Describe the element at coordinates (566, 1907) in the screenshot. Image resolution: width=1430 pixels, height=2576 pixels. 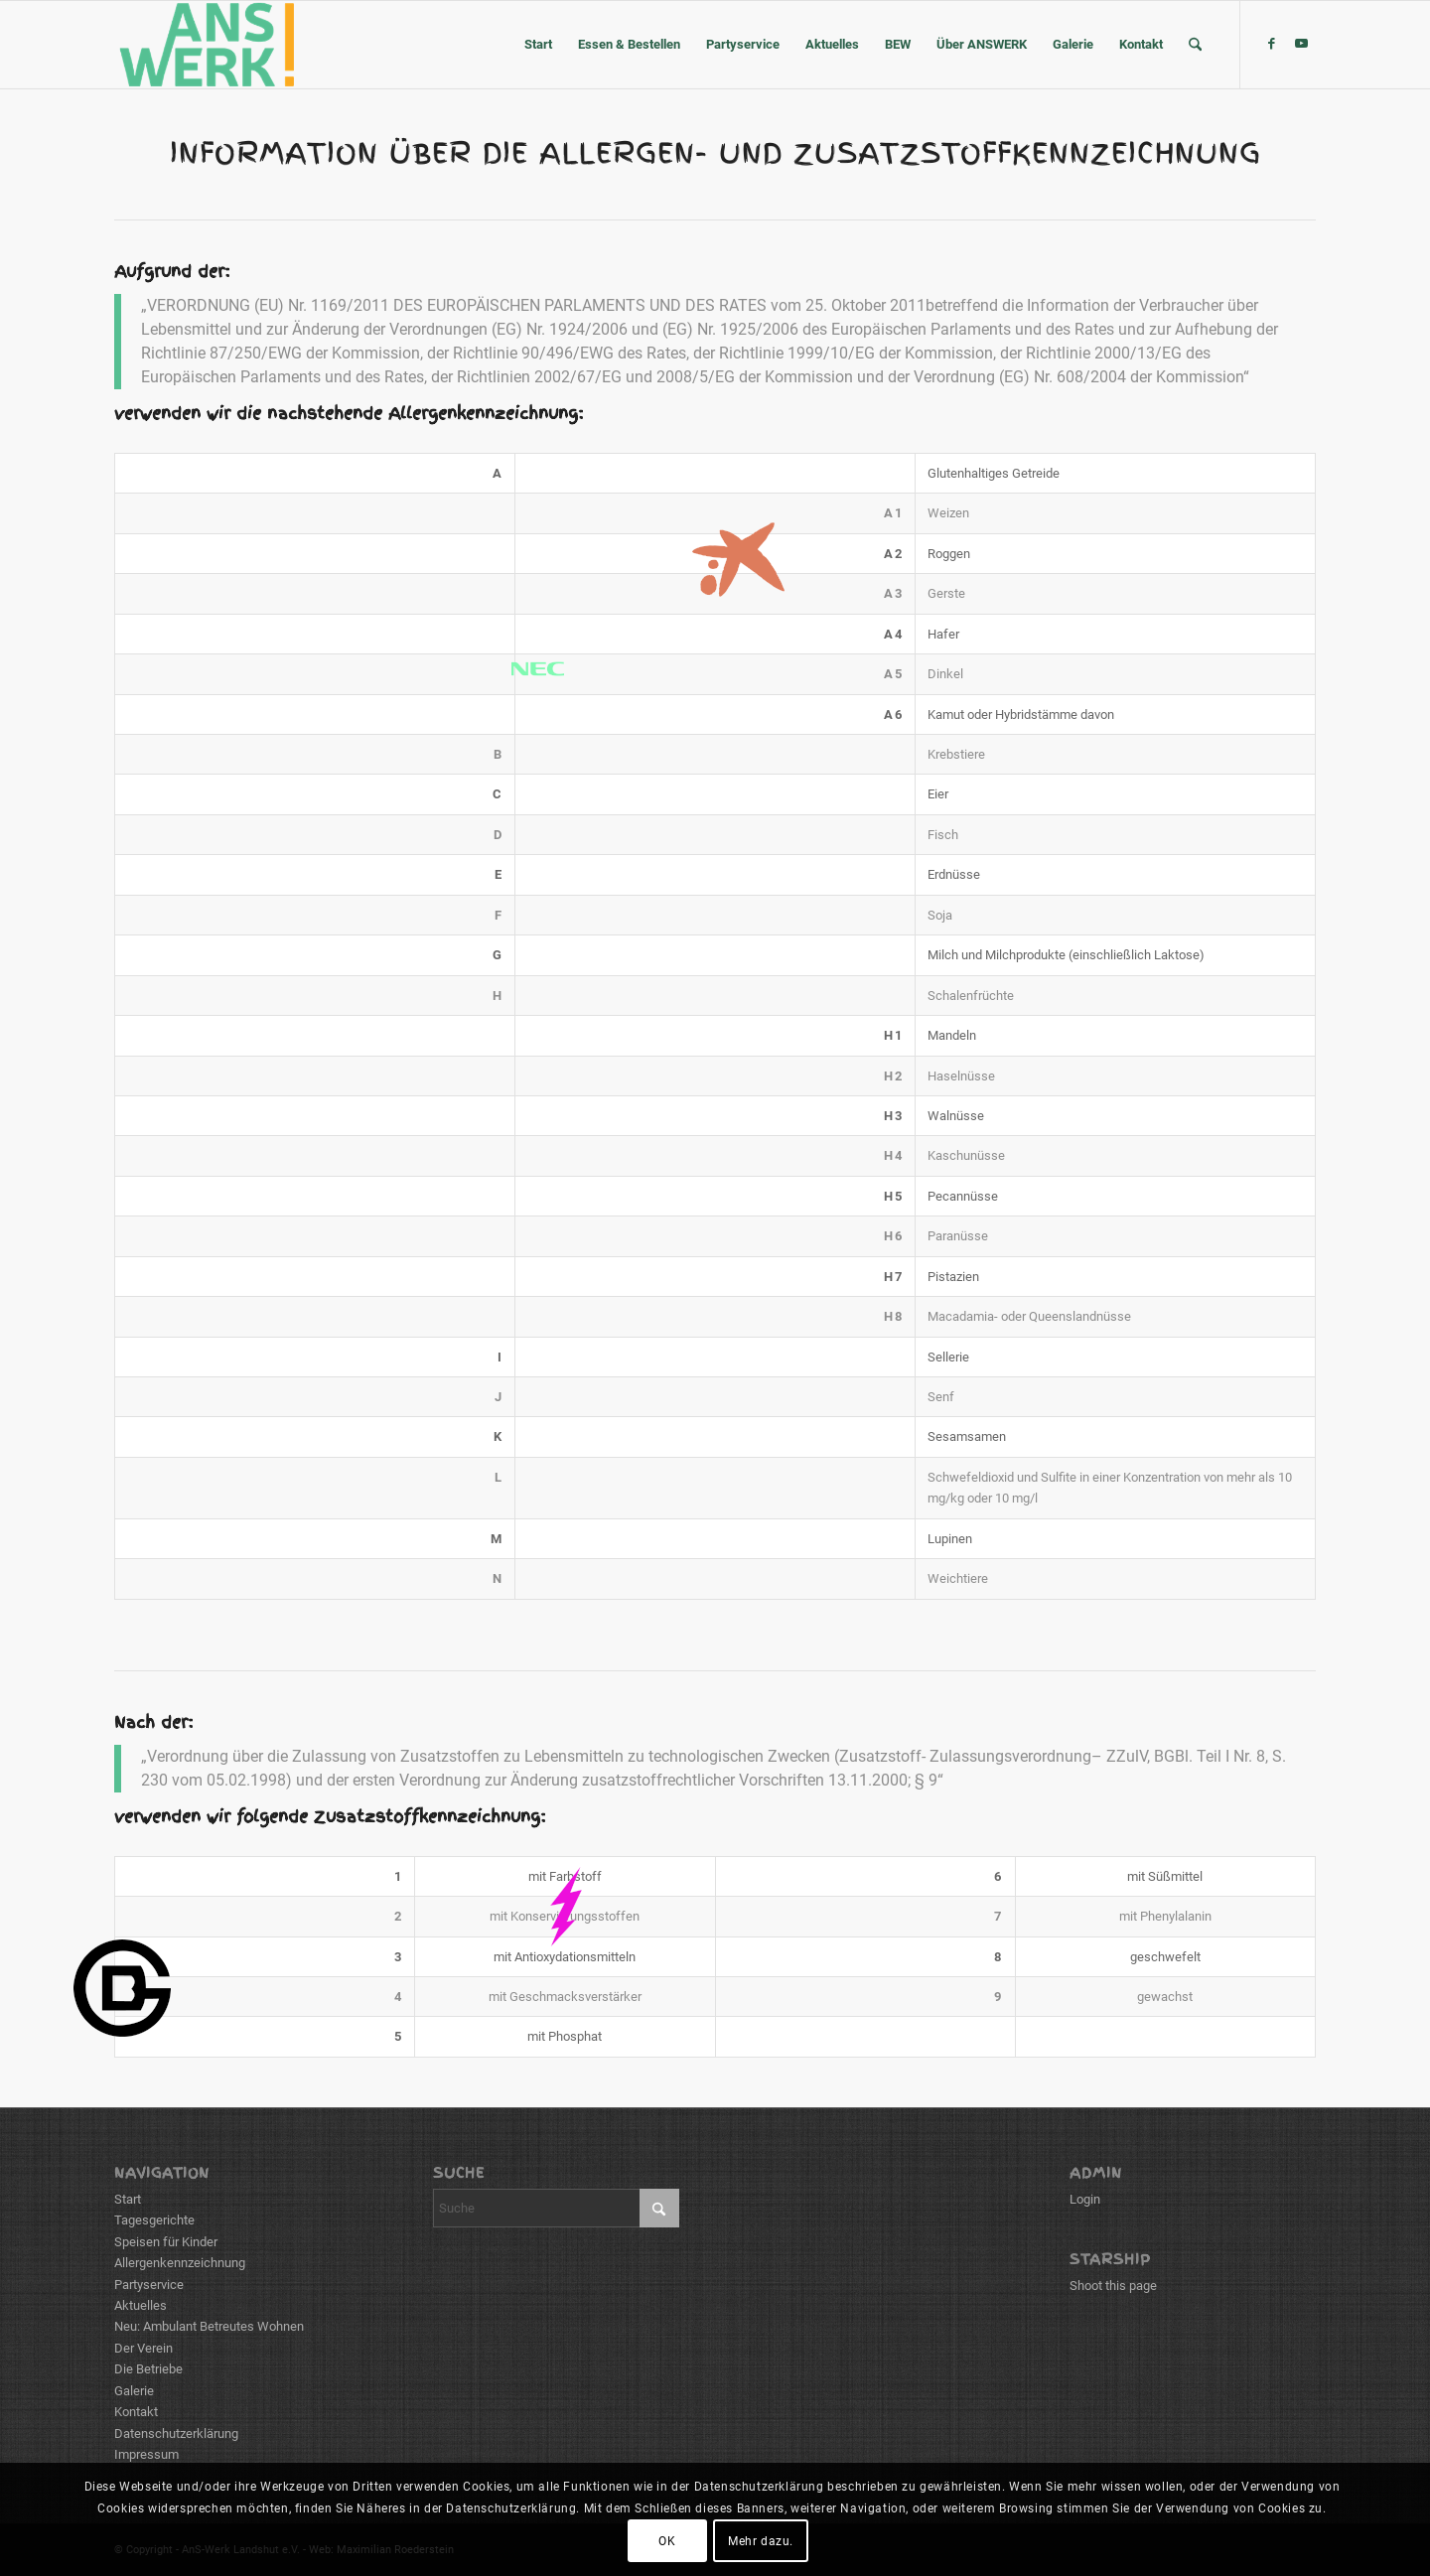
I see `hotwire brand logo` at that location.